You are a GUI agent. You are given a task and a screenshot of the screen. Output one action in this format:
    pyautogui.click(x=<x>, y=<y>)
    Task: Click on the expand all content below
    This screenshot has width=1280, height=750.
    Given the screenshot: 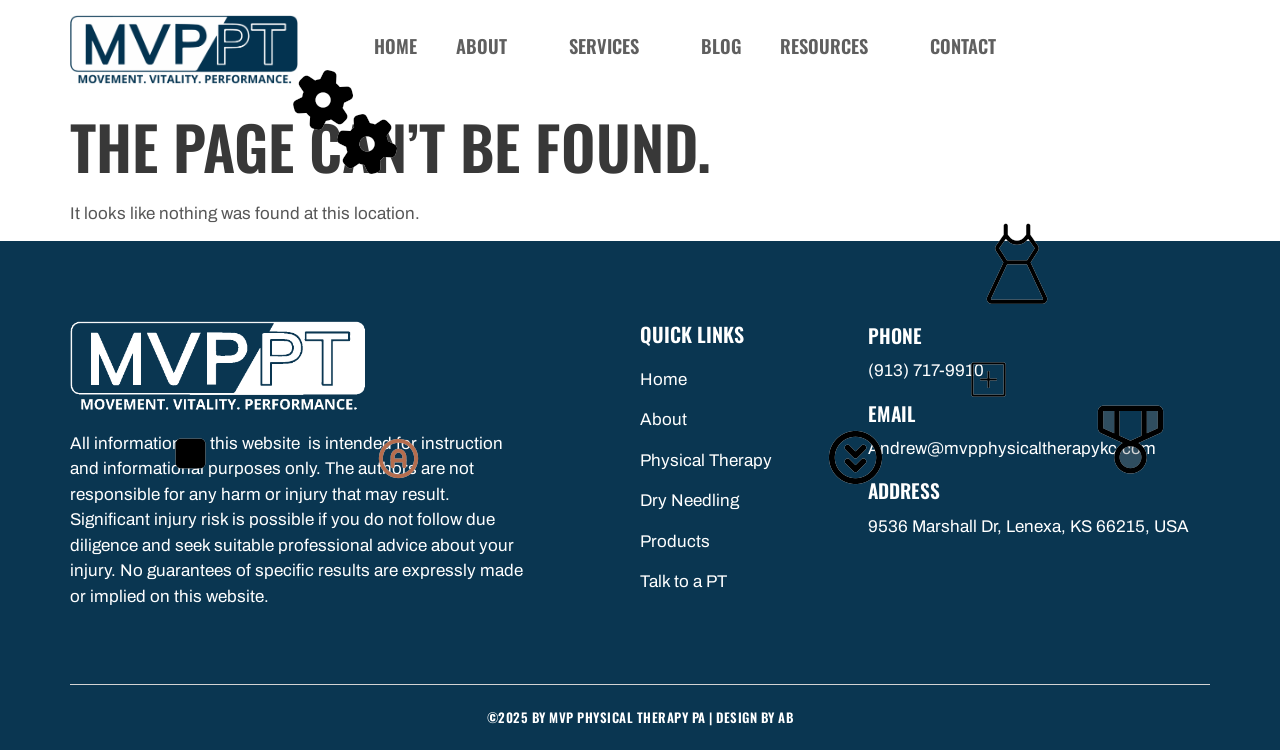 What is the action you would take?
    pyautogui.click(x=855, y=457)
    